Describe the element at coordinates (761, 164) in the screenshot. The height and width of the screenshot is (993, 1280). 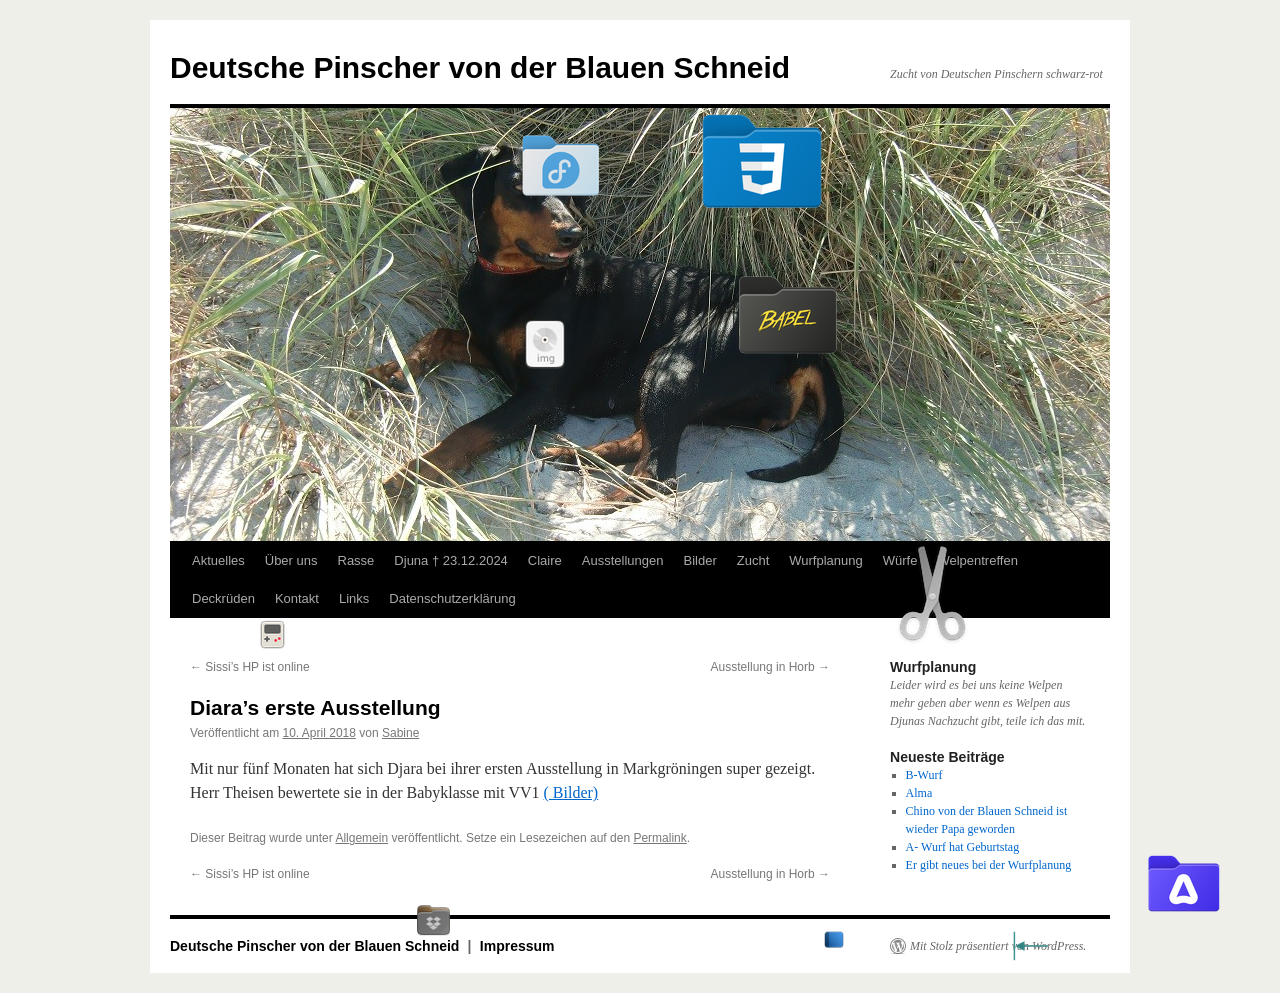
I see `open CSS files folder` at that location.